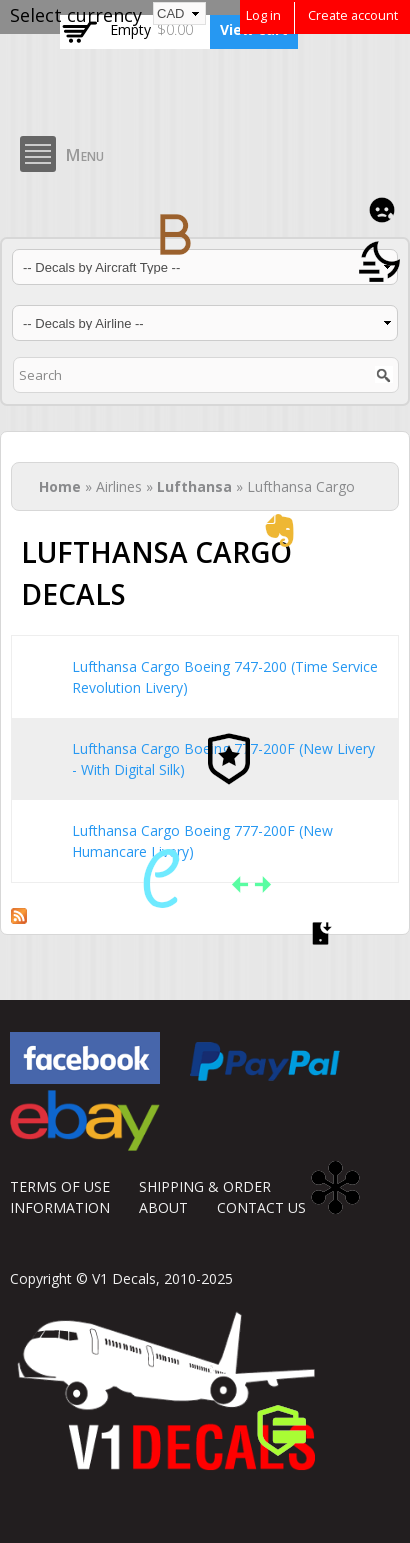  I want to click on indicate negative feedback or dissatisfaction, so click(382, 210).